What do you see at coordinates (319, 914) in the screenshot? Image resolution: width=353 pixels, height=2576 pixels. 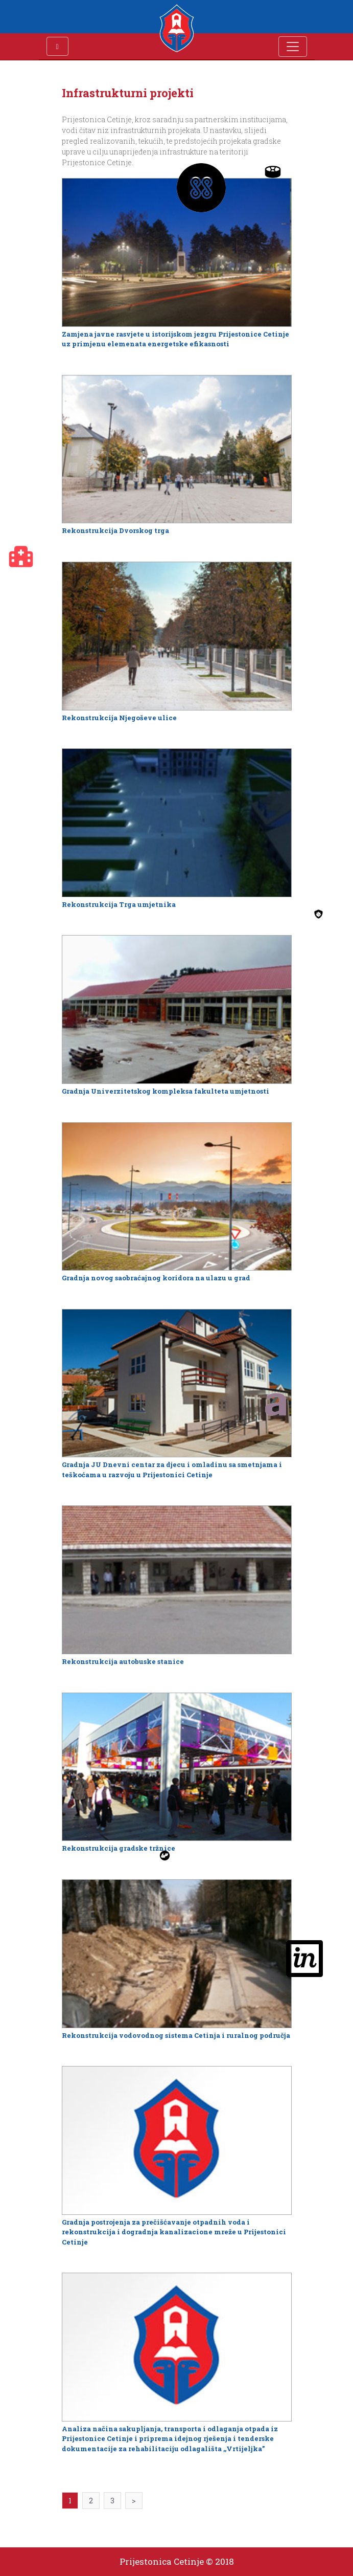 I see `virus protection or antivirus security status` at bounding box center [319, 914].